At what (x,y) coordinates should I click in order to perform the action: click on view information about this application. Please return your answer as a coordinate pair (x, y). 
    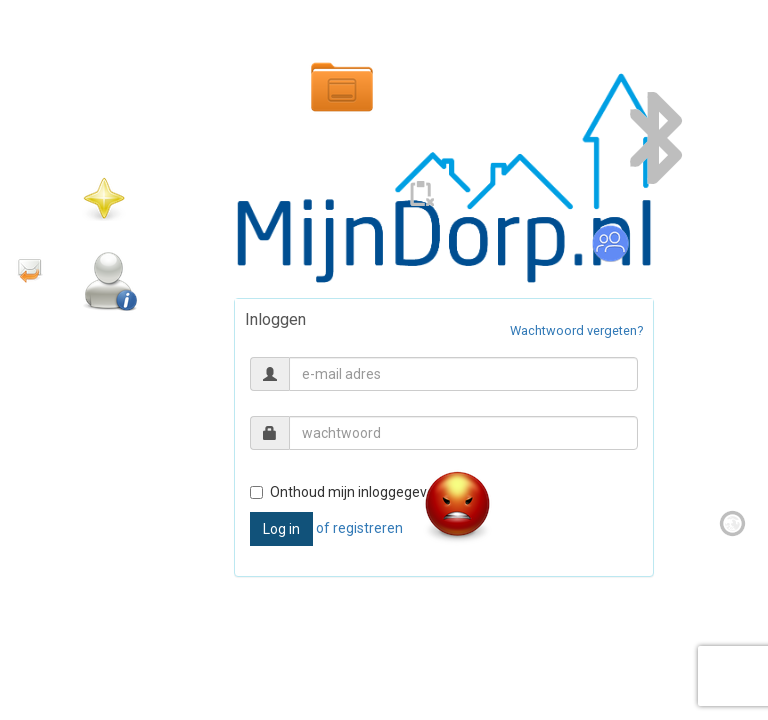
    Looking at the image, I should click on (104, 199).